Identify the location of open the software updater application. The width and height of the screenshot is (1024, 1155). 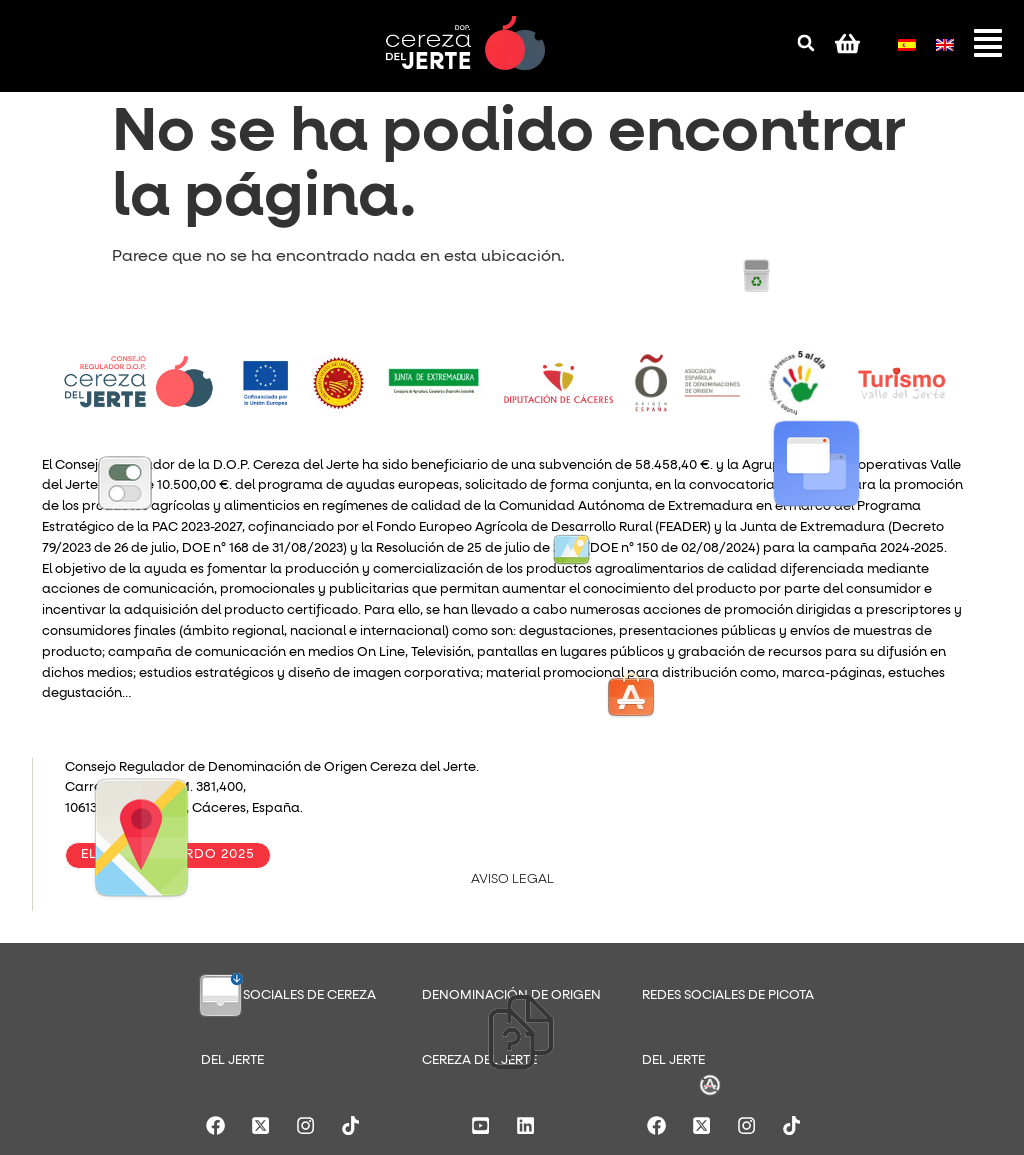
(710, 1085).